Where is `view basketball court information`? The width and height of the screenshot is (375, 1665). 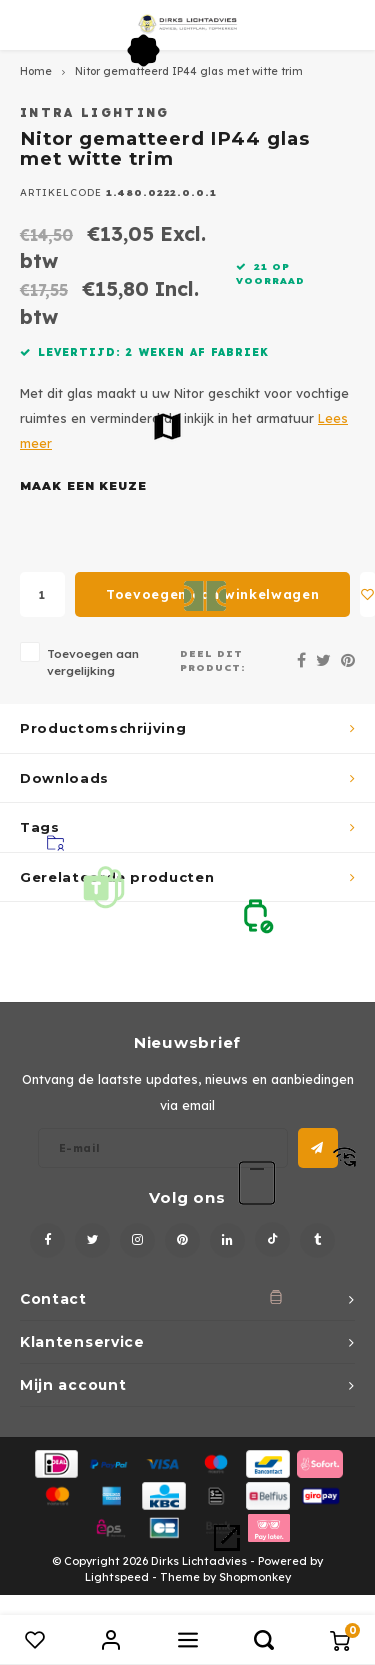 view basketball court information is located at coordinates (205, 596).